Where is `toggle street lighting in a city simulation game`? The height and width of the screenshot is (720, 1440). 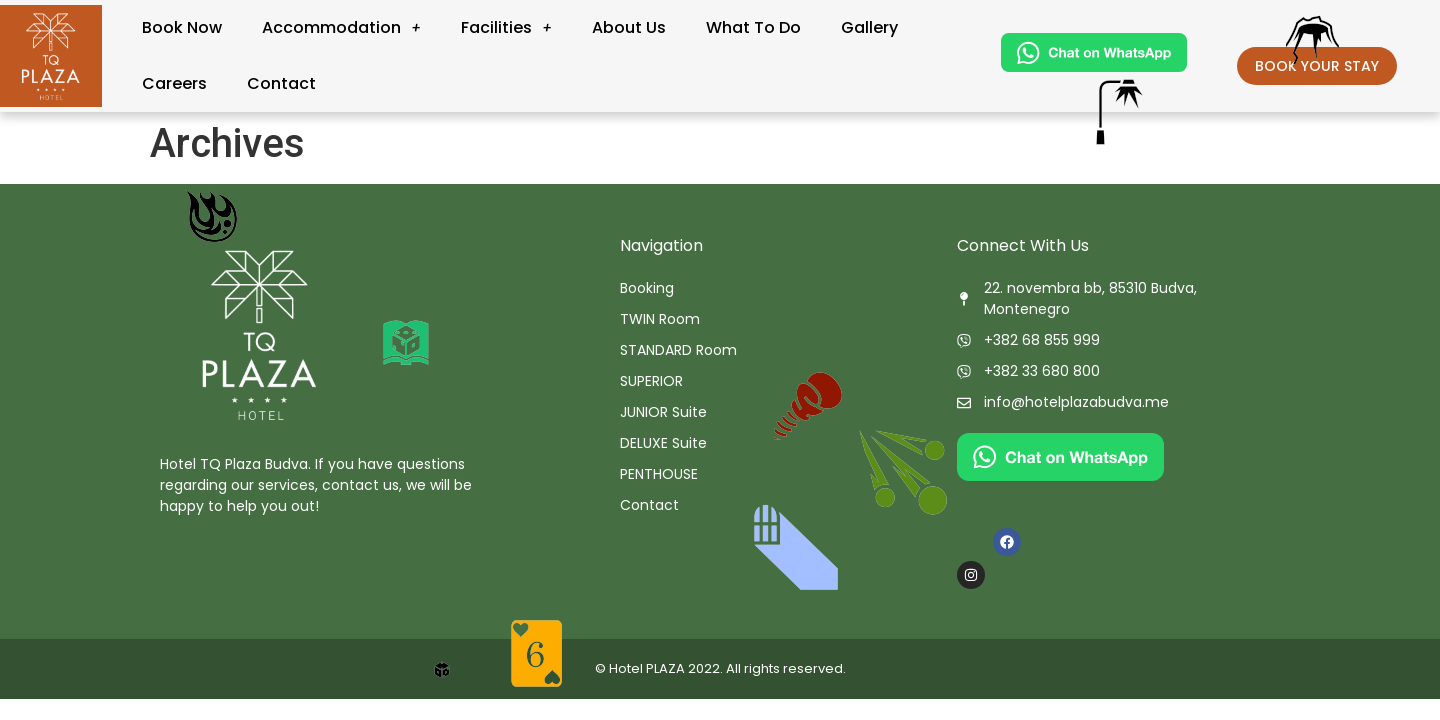
toggle street lighting in a city simulation game is located at coordinates (1123, 111).